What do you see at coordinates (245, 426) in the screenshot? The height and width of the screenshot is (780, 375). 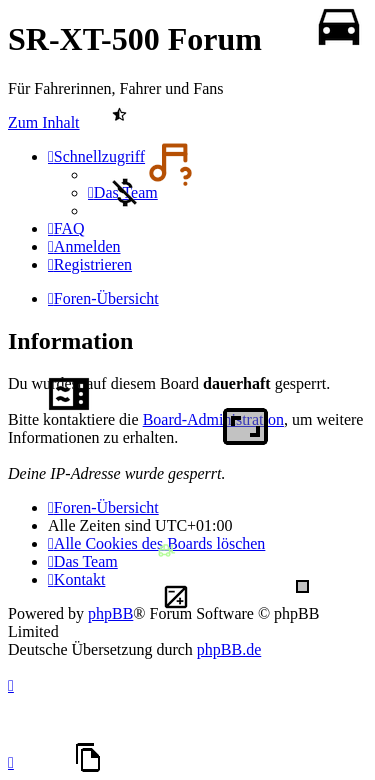 I see `adjust aspect ratio settings` at bounding box center [245, 426].